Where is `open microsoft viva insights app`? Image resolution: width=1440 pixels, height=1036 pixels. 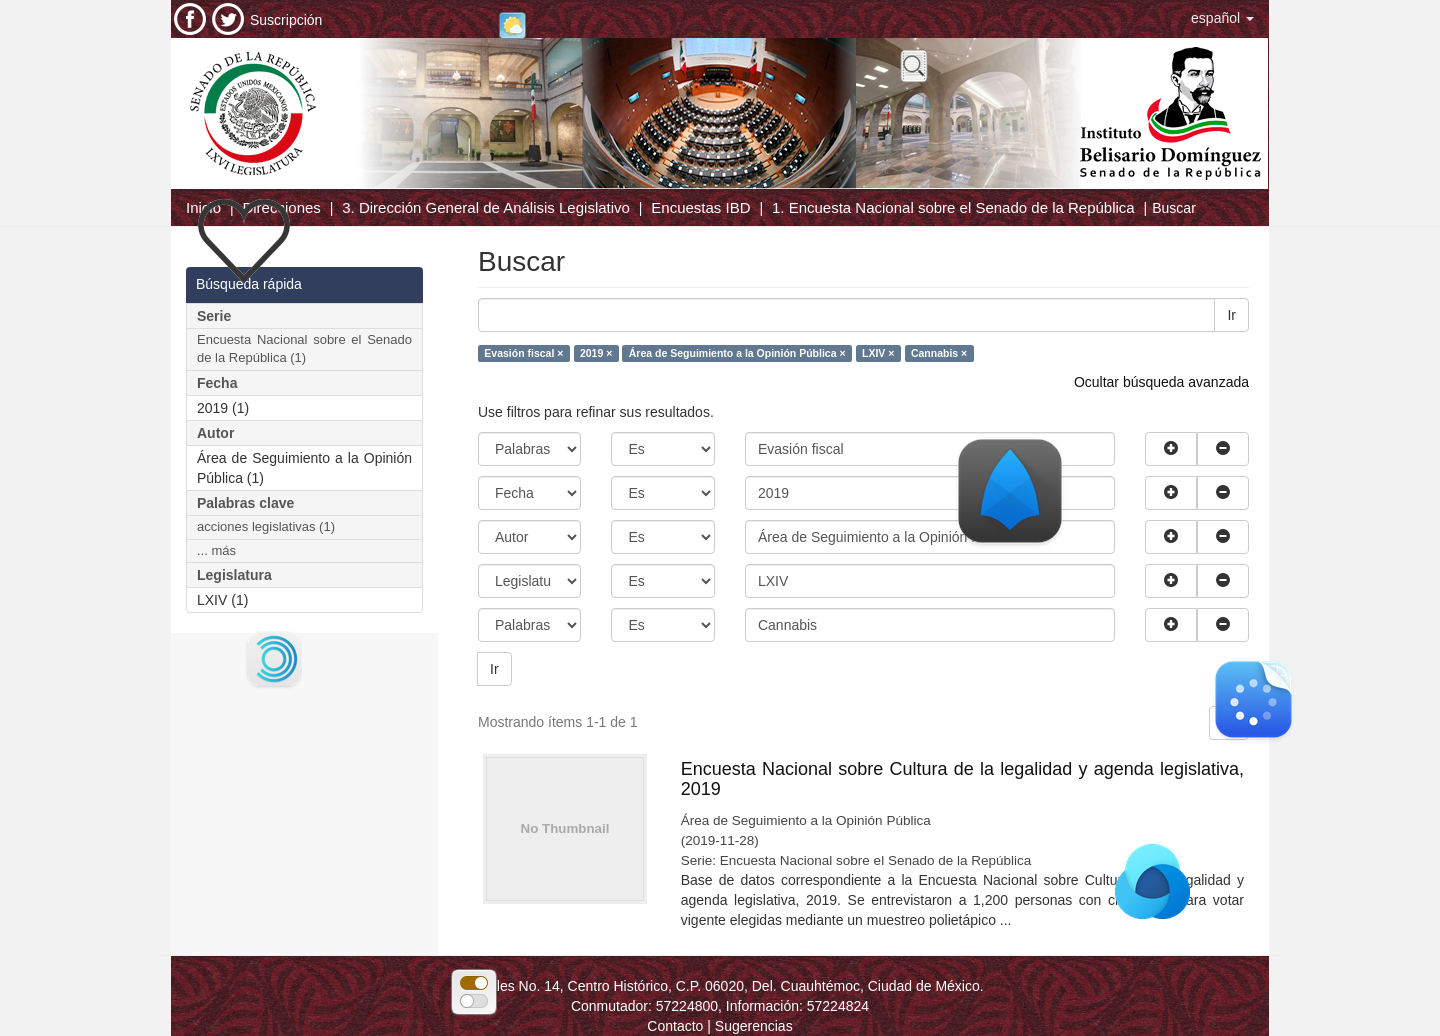 open microsoft viva insights app is located at coordinates (1152, 881).